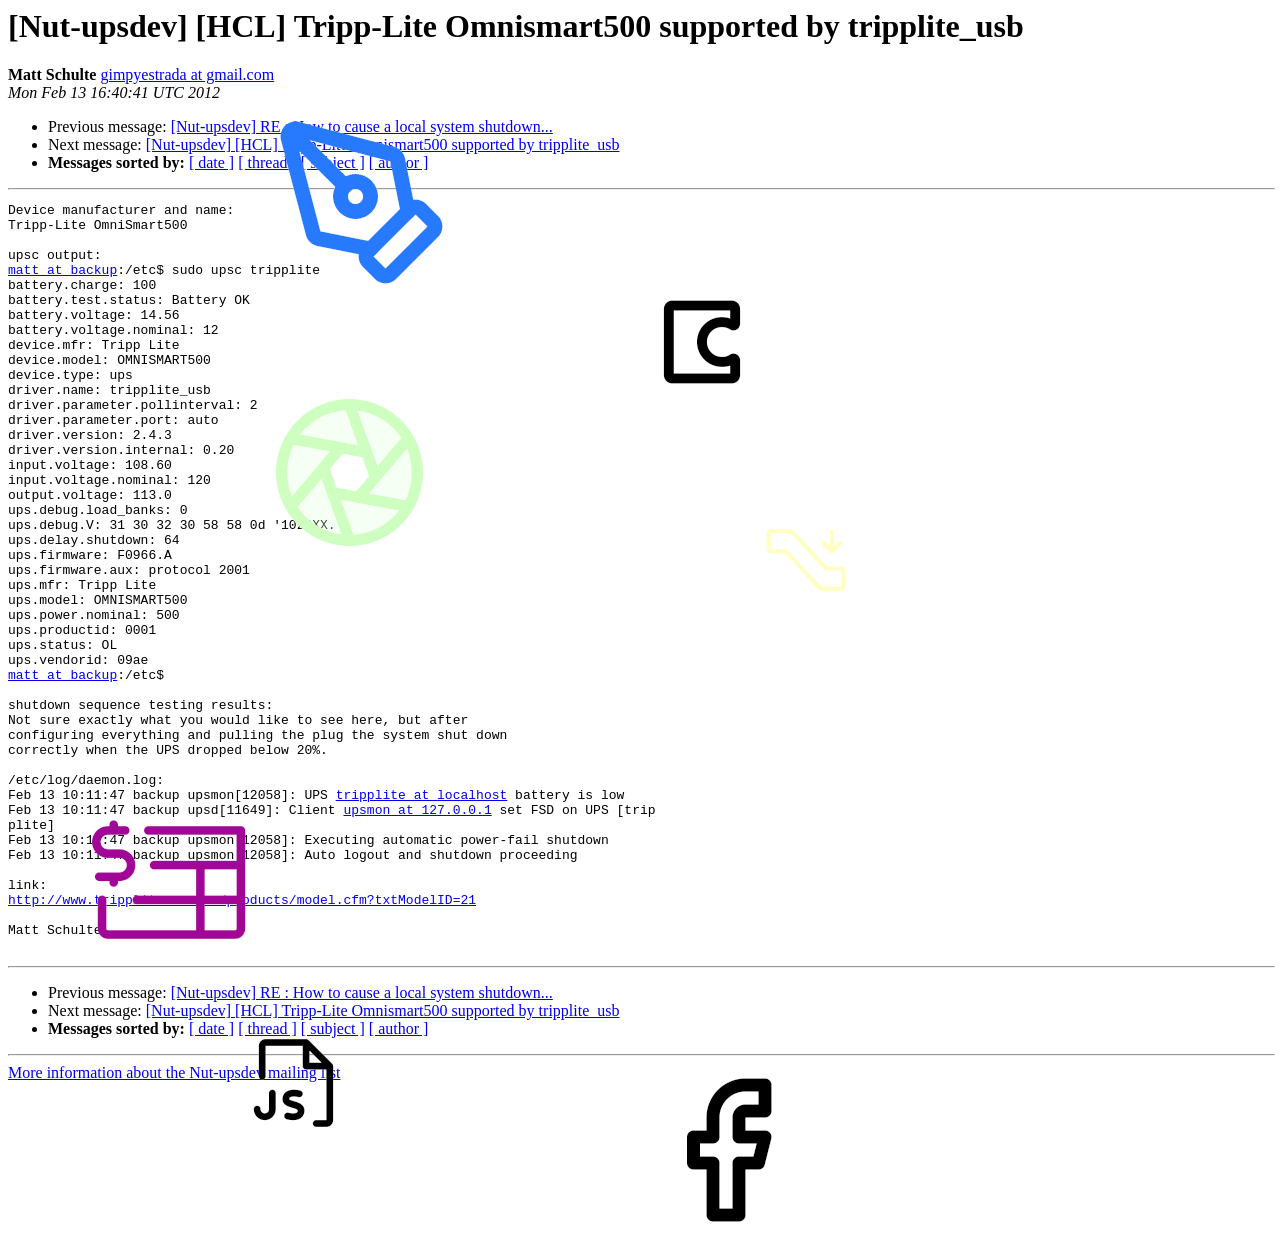 The image size is (1283, 1240). I want to click on access vector drawing tools, so click(363, 204).